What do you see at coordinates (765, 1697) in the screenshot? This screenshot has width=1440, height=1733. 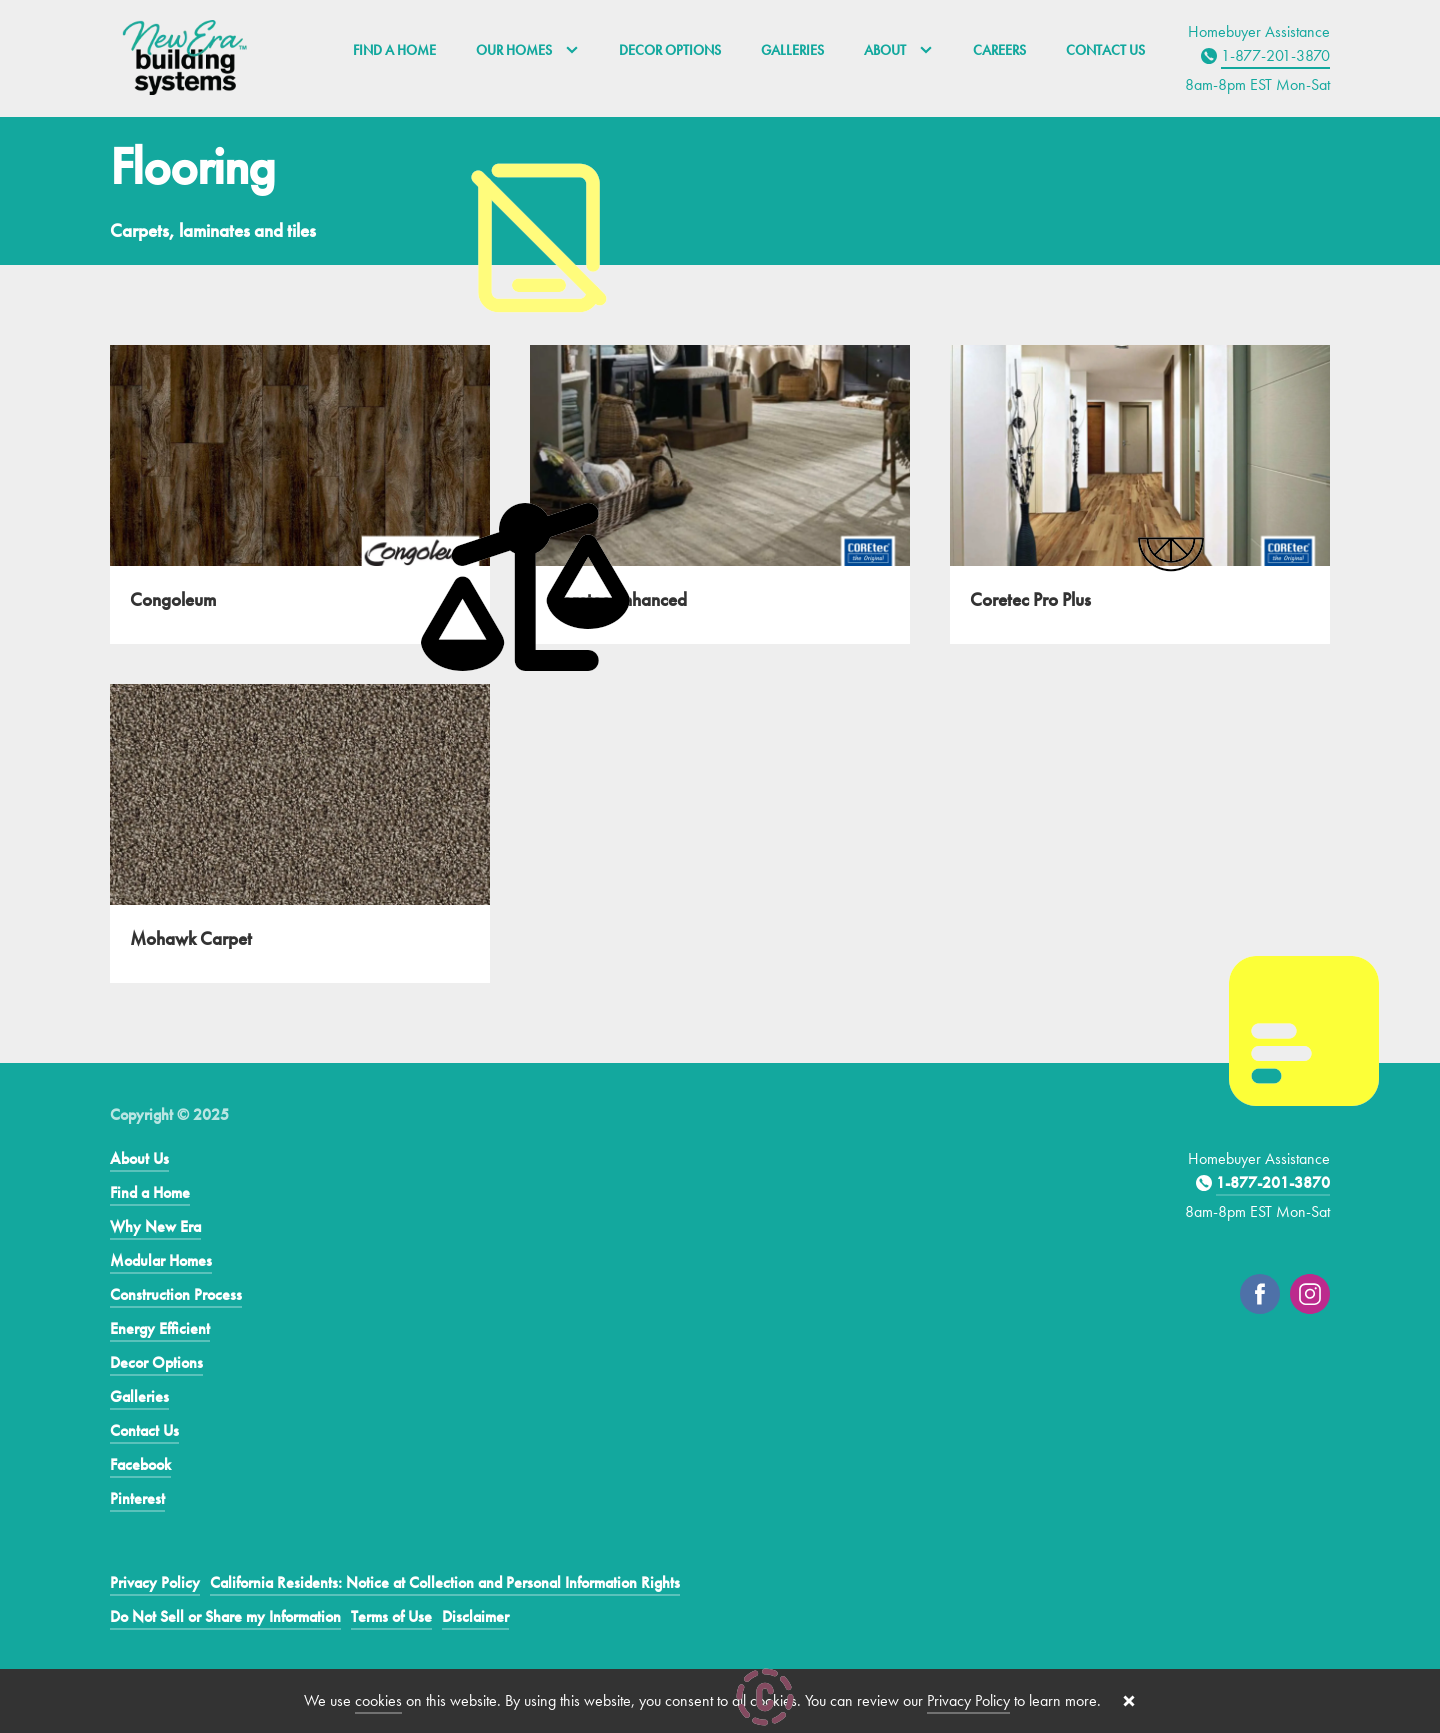 I see `indicates copyright or content protection status` at bounding box center [765, 1697].